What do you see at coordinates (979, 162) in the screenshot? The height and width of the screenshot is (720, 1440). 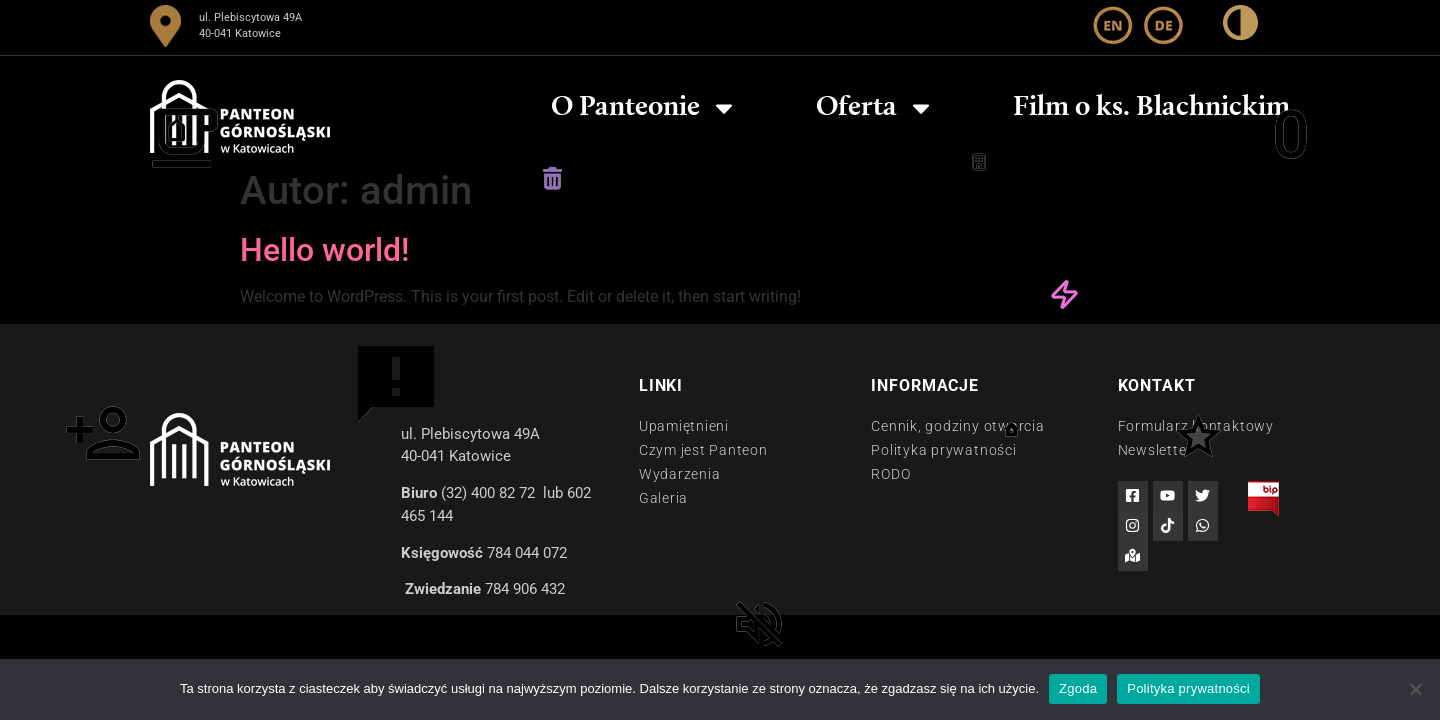 I see `find nearby hotels or accommodations` at bounding box center [979, 162].